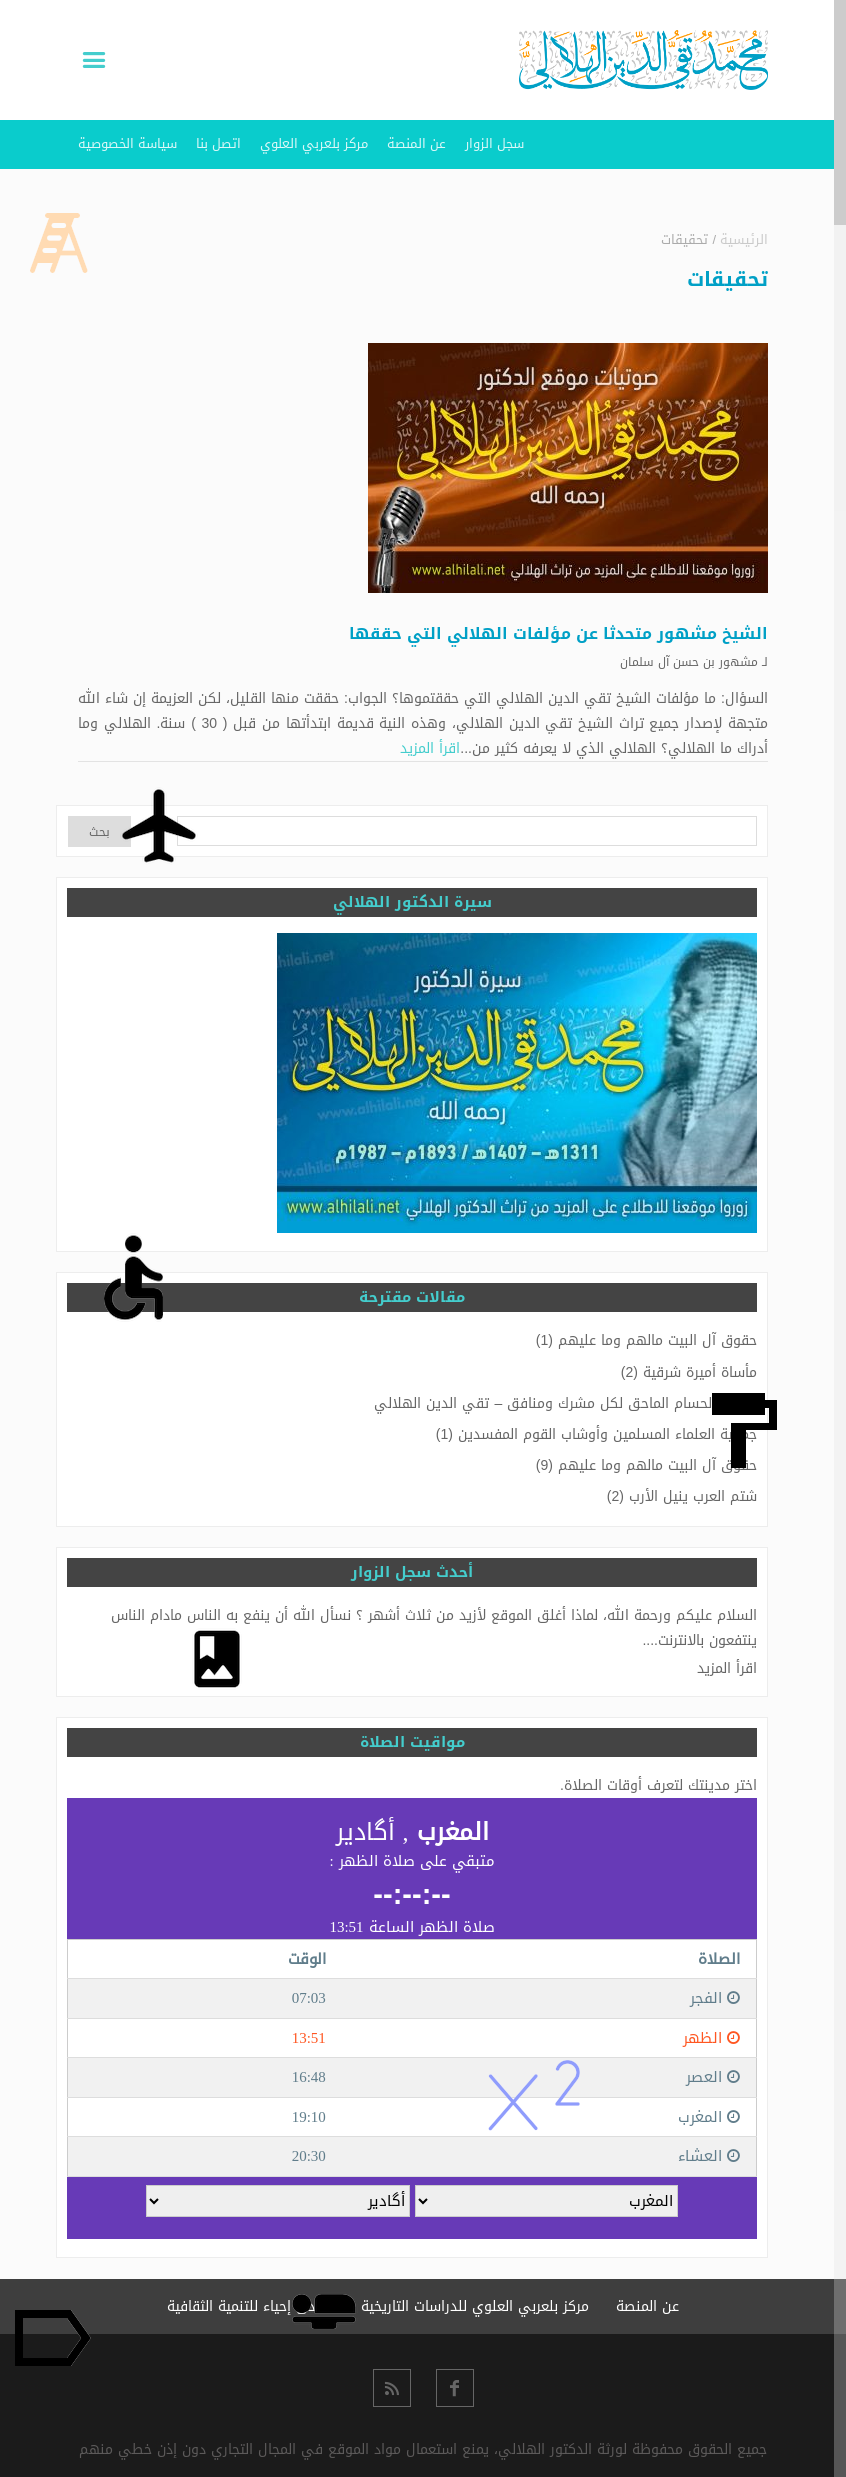 This screenshot has width=846, height=2477. Describe the element at coordinates (51, 2338) in the screenshot. I see `add a label or tag to an item` at that location.